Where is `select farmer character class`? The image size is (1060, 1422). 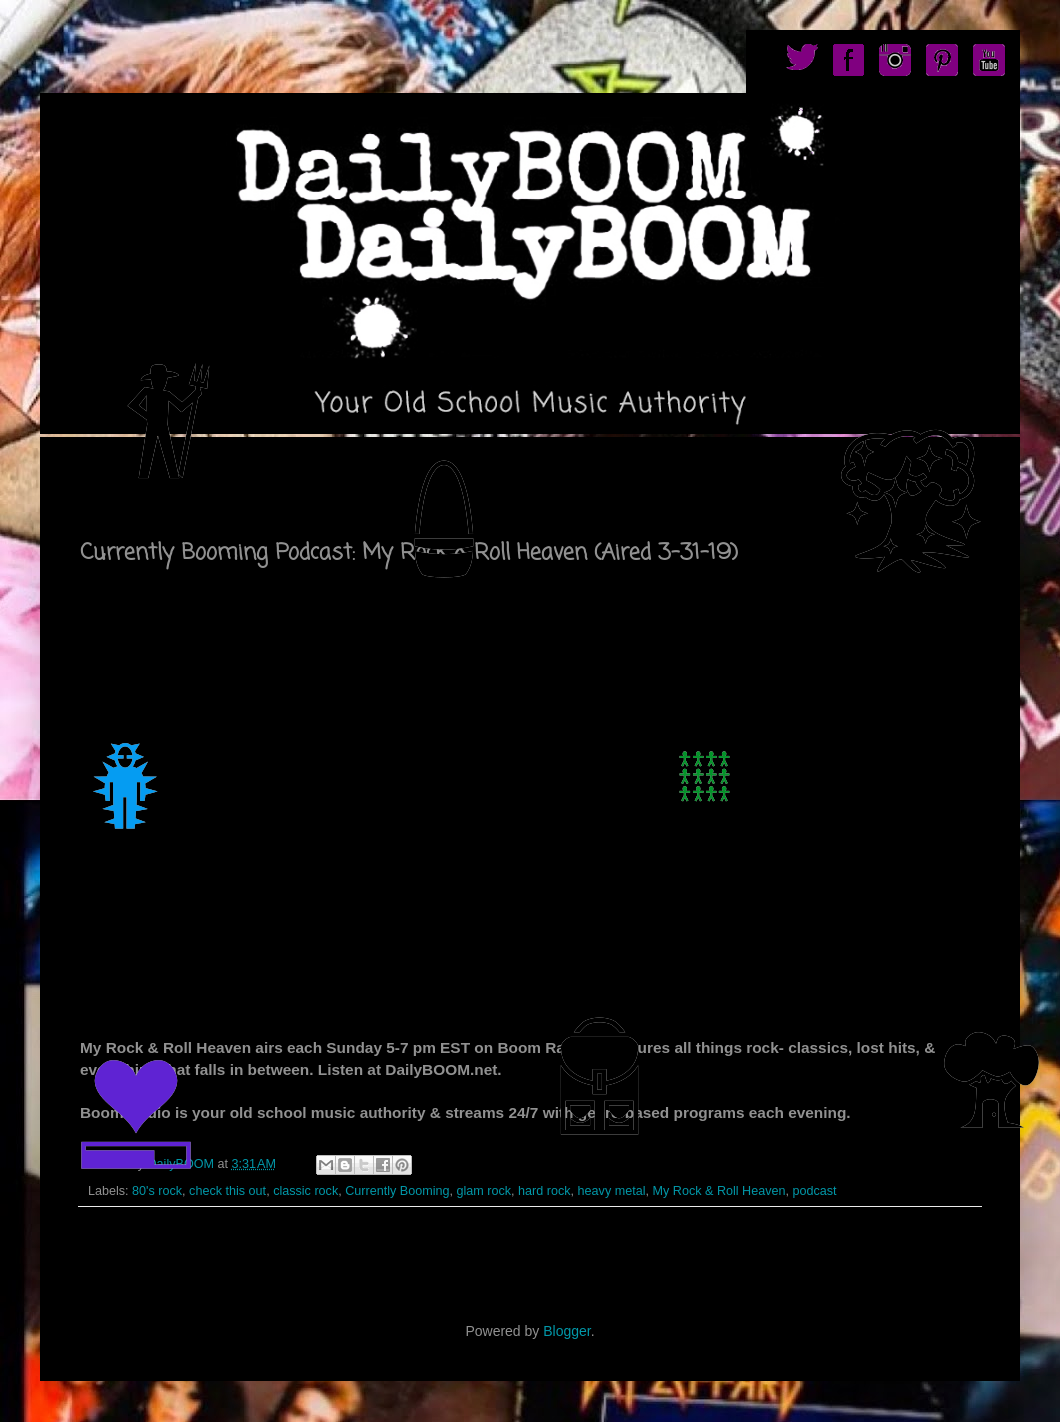
select farmer character class is located at coordinates (165, 421).